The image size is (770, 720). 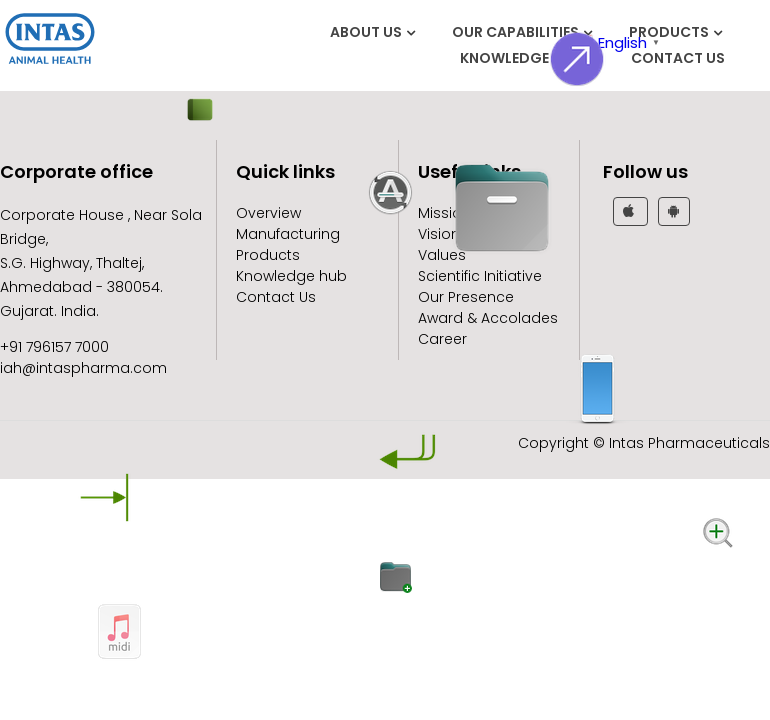 I want to click on indicates a symbolic link or shortcut to another file, so click(x=577, y=59).